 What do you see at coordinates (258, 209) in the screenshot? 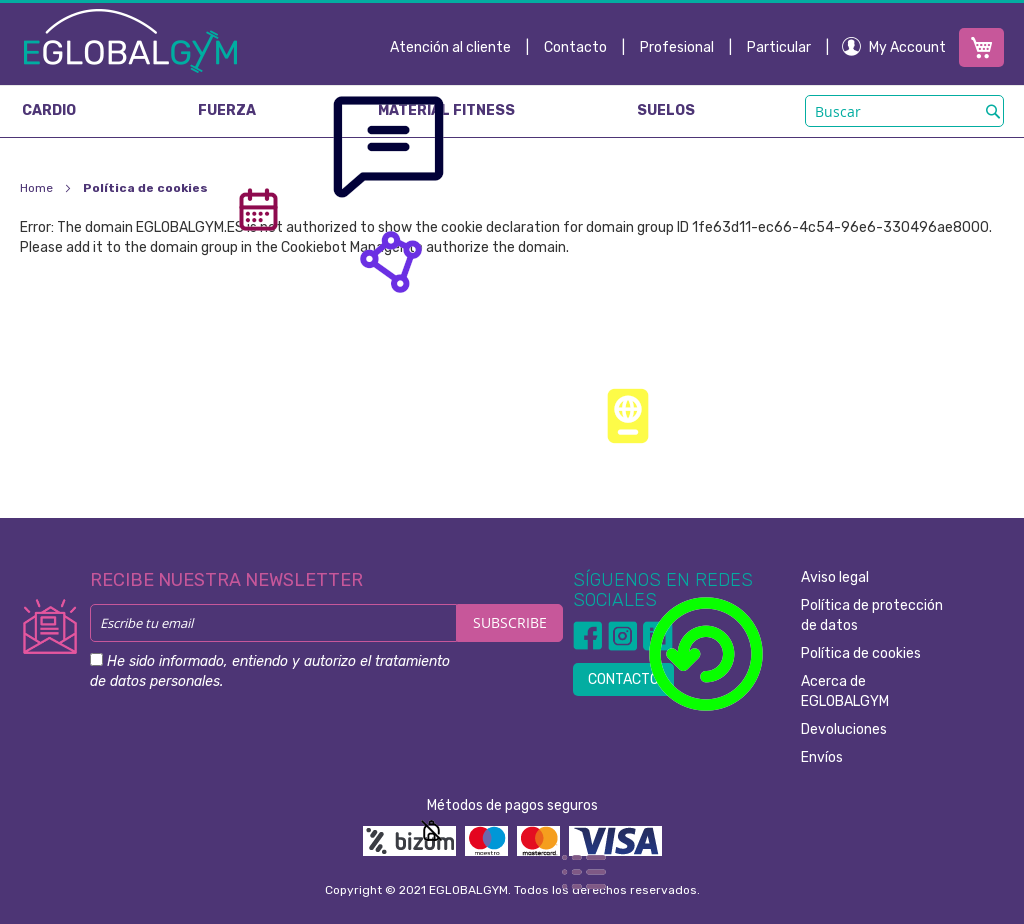
I see `view weekly calendar` at bounding box center [258, 209].